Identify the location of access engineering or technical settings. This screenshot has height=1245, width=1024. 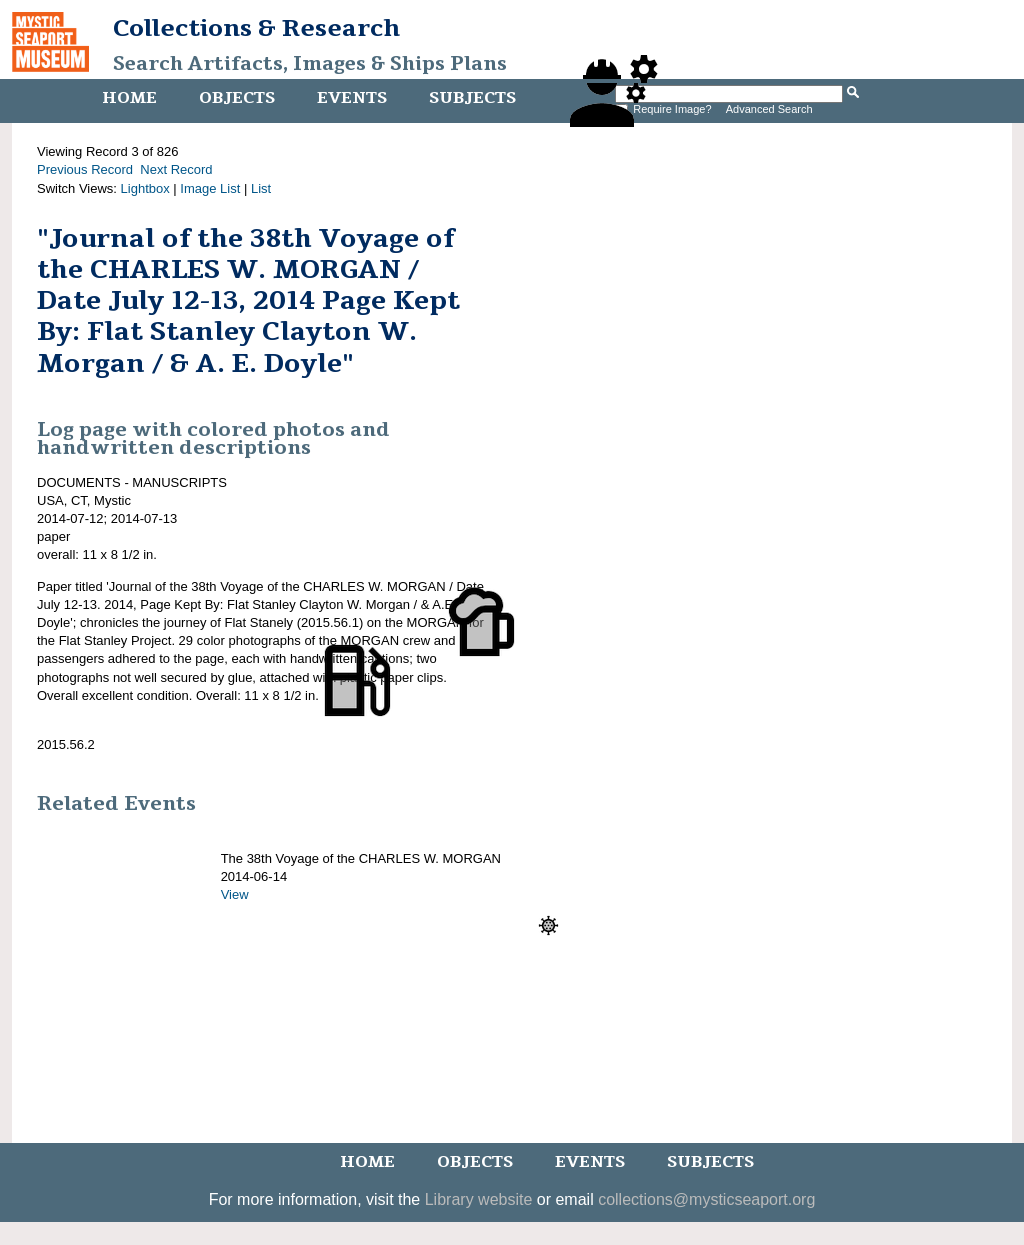
(614, 91).